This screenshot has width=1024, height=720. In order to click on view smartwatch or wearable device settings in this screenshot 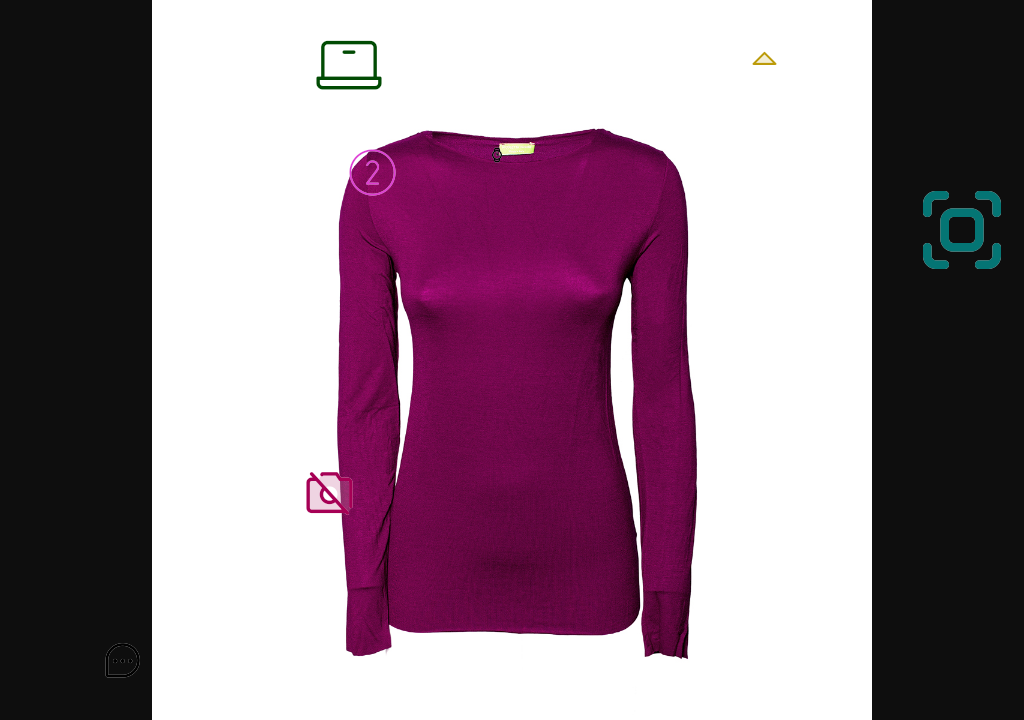, I will do `click(497, 155)`.